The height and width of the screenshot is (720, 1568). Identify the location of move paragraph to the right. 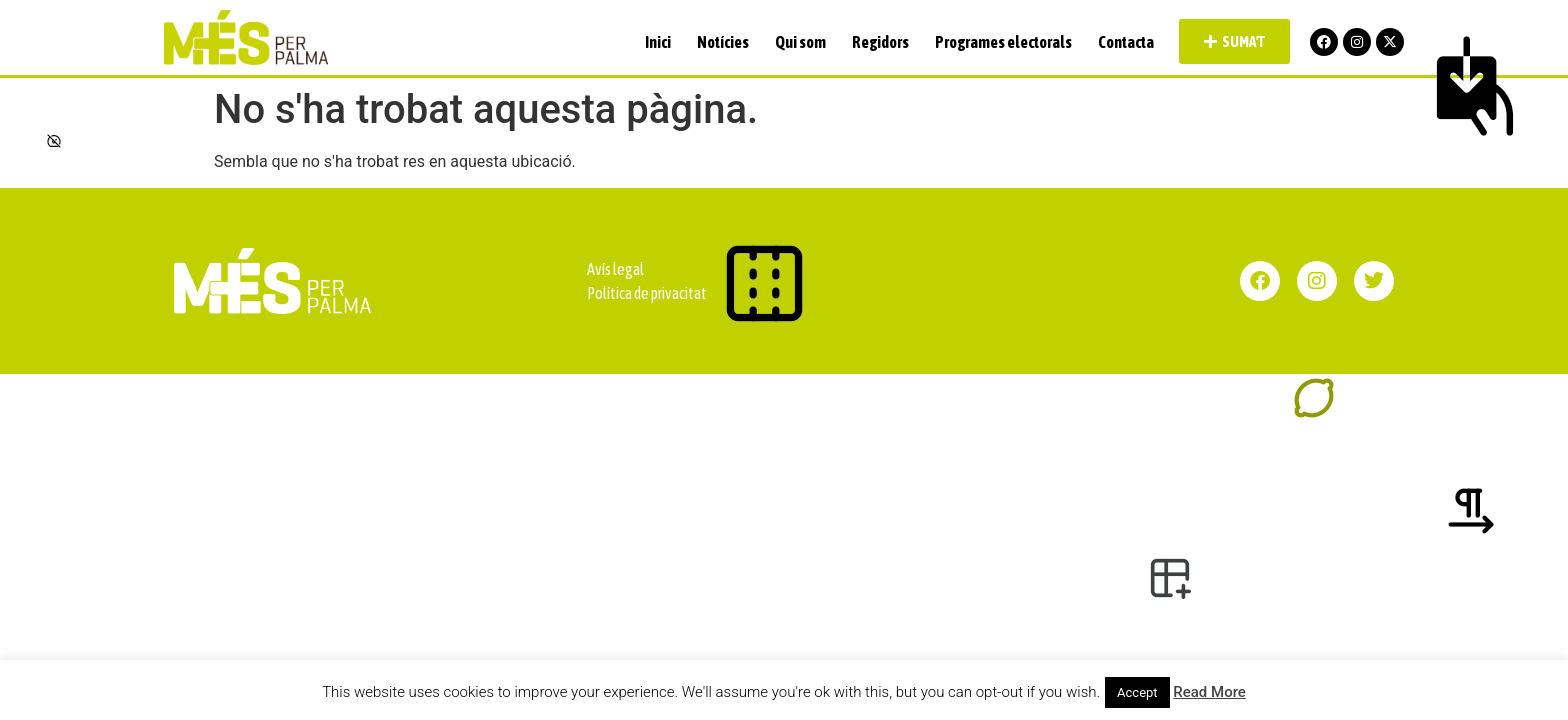
(1471, 511).